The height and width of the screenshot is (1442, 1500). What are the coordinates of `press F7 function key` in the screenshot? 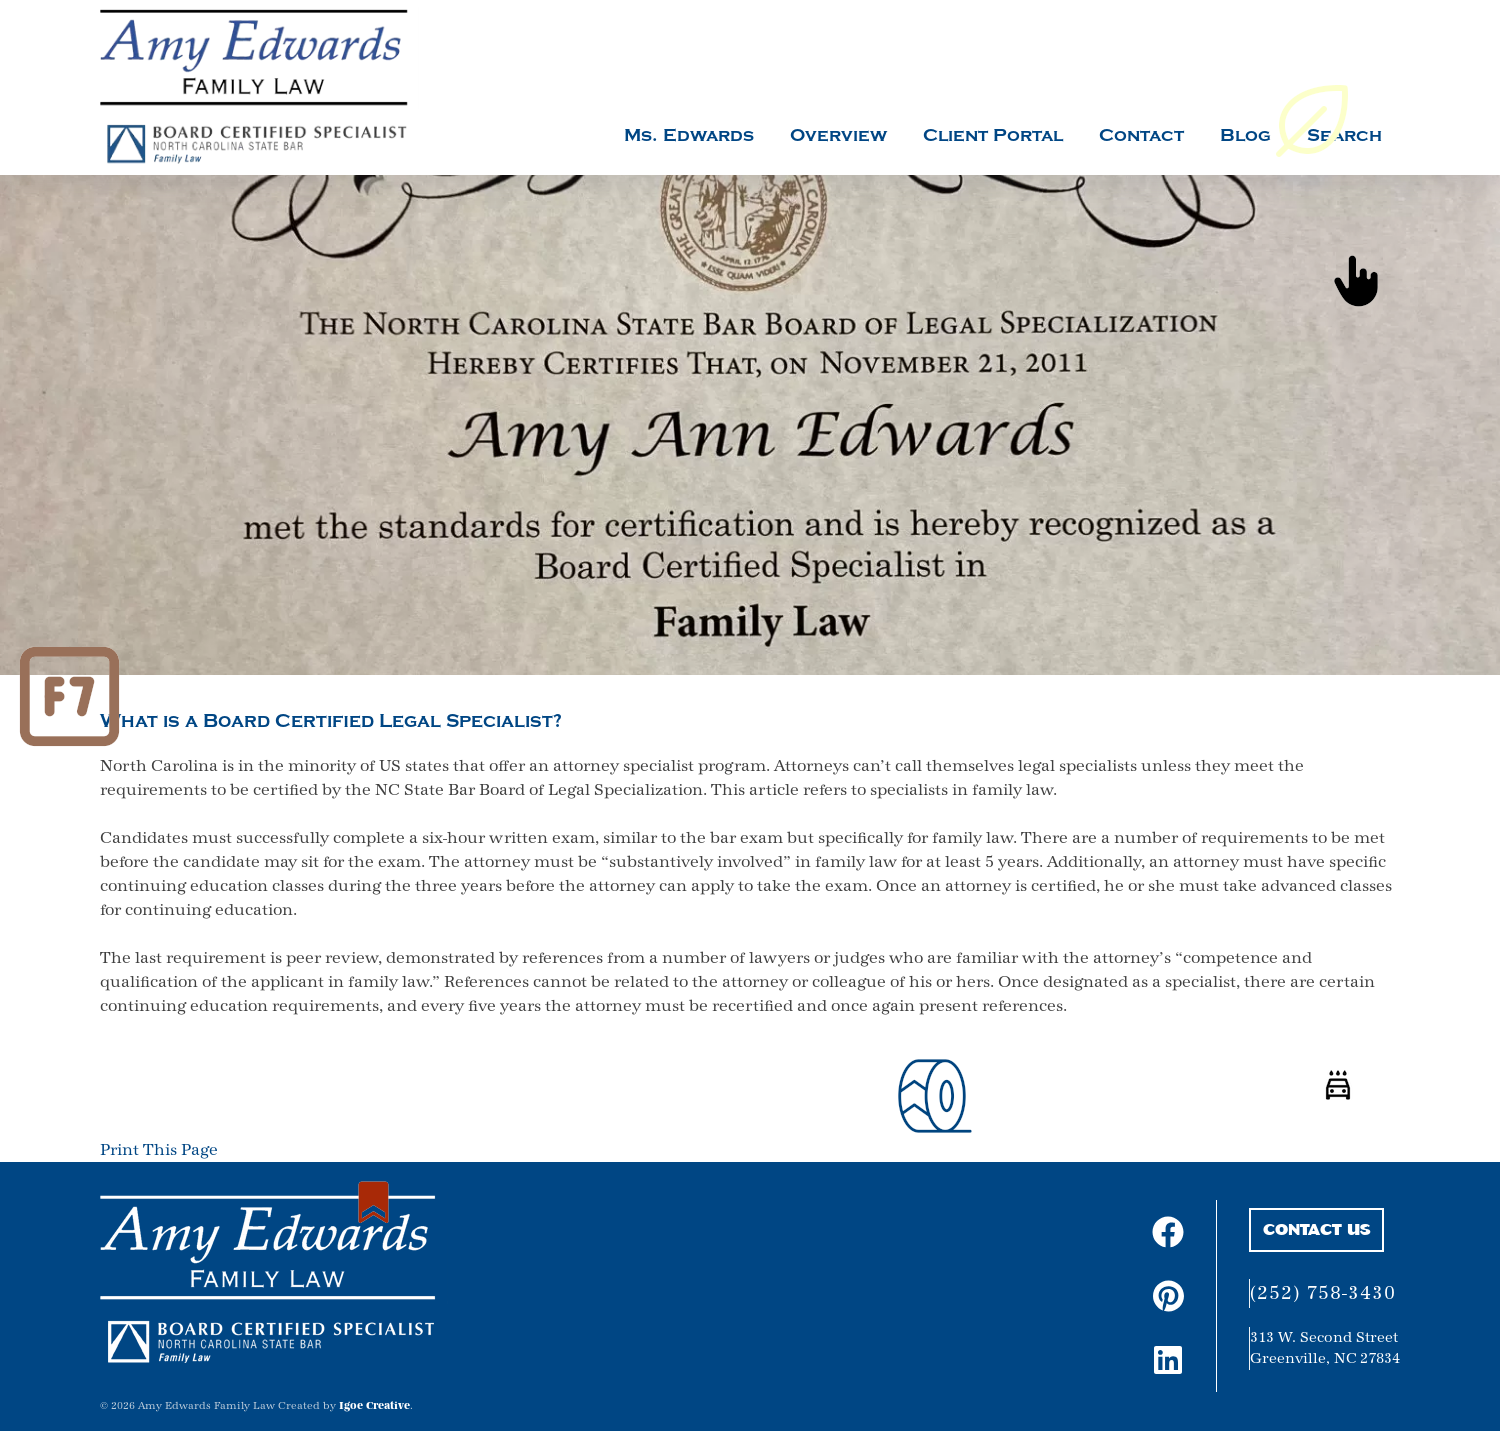 It's located at (69, 696).